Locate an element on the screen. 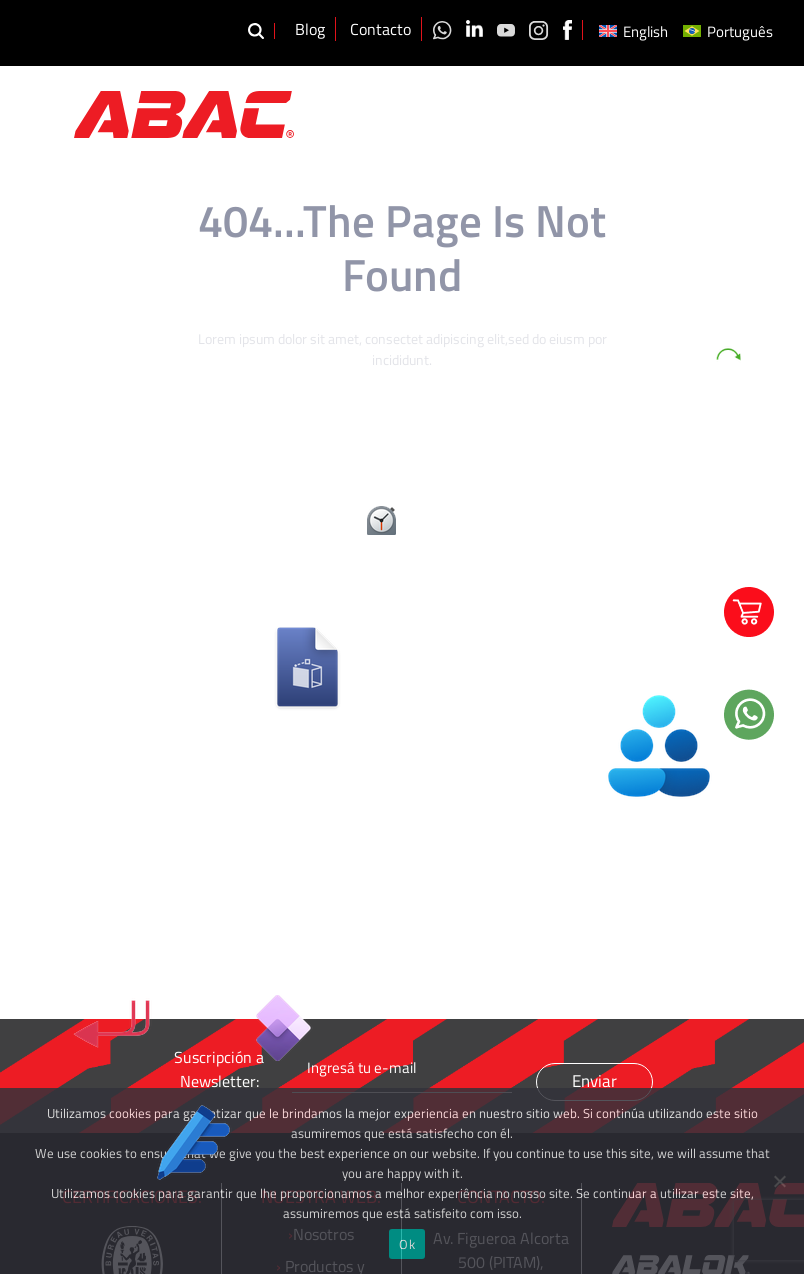  open microsoft power apps operations is located at coordinates (282, 1028).